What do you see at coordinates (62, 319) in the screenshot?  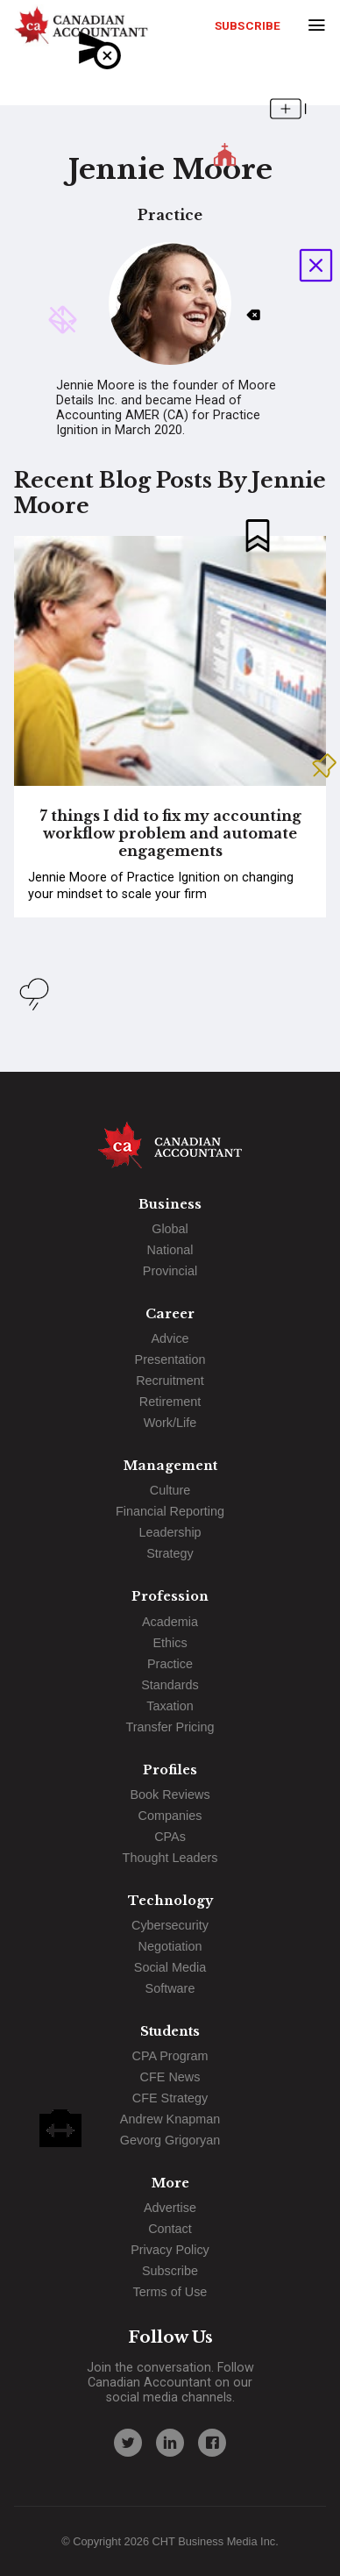 I see `disable 3D object view` at bounding box center [62, 319].